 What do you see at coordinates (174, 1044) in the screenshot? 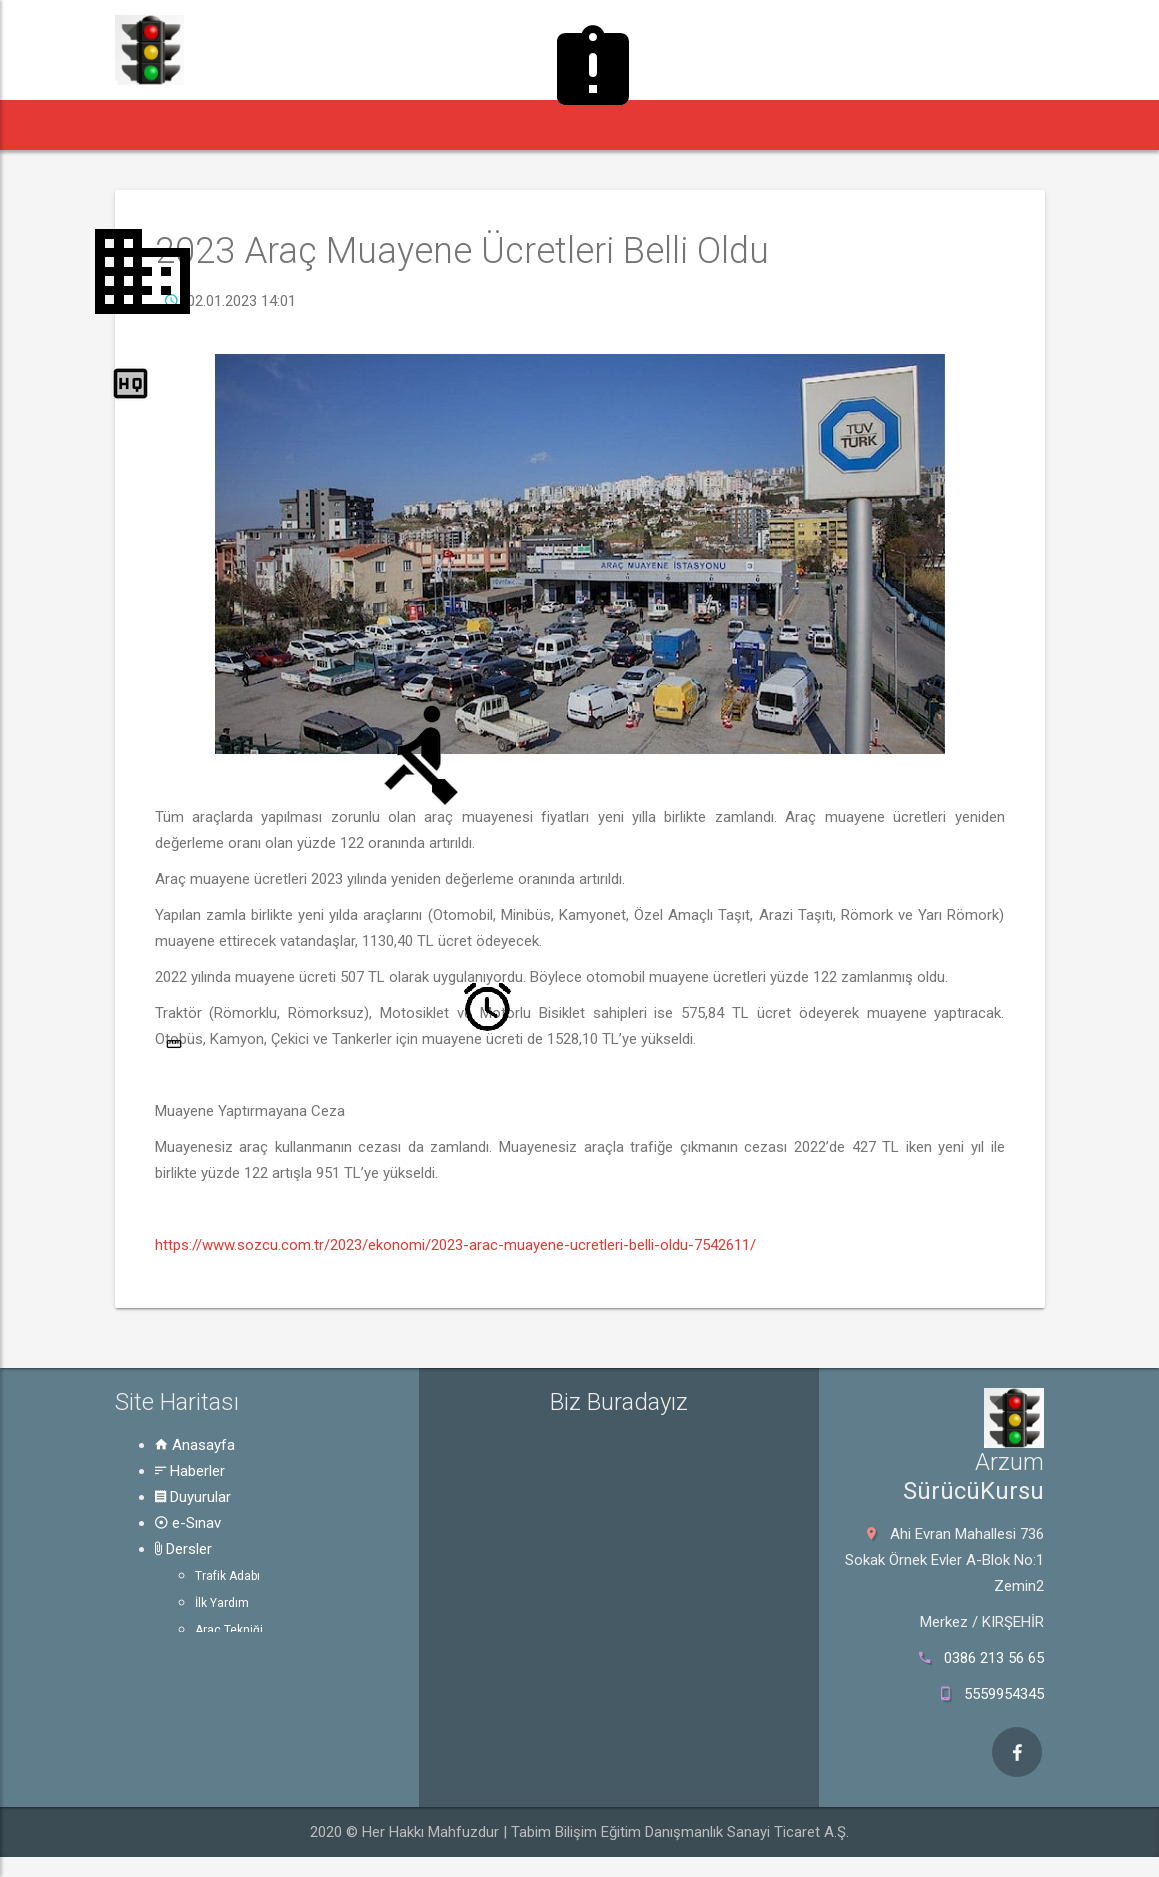
I see `measure dimensions or distance` at bounding box center [174, 1044].